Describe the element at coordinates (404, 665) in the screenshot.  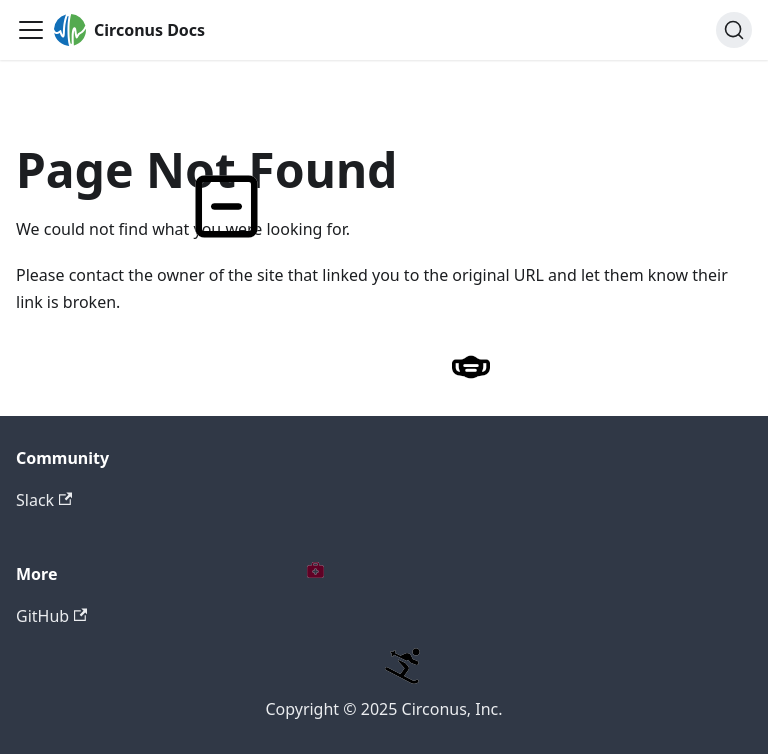
I see `filter or browse skiing activities` at that location.